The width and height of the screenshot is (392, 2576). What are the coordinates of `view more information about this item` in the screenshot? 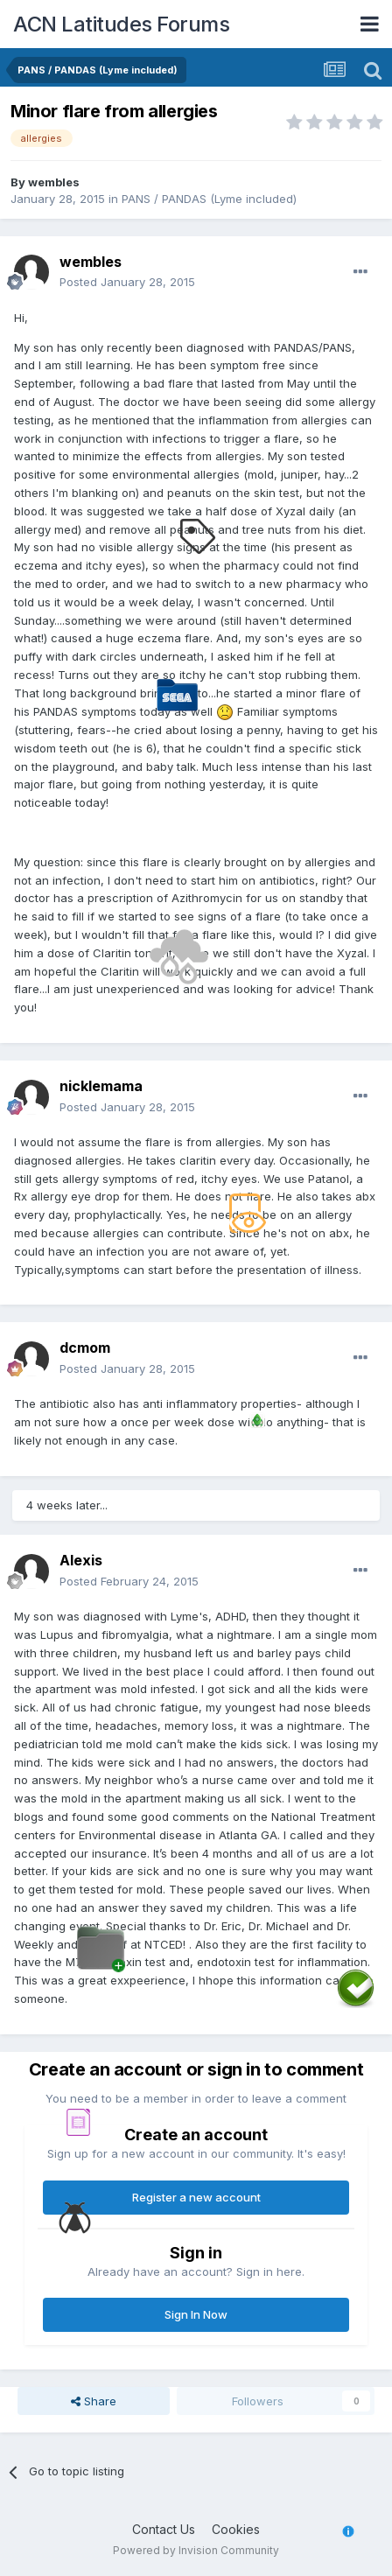 It's located at (348, 2531).